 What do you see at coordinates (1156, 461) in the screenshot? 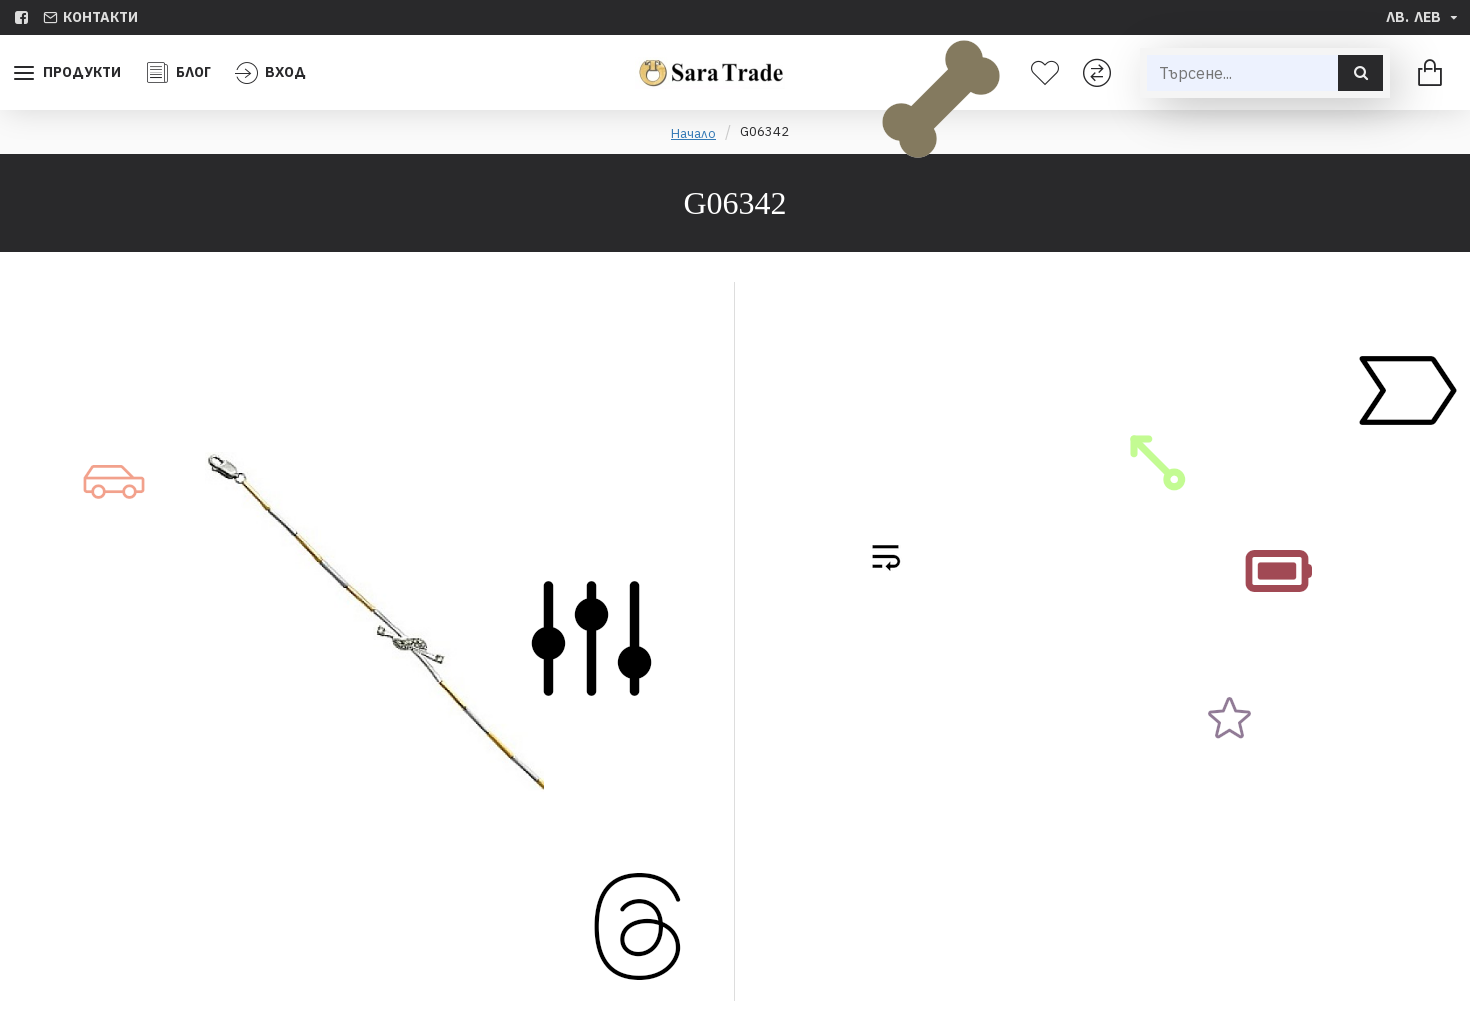
I see `navigate back to previous screen` at bounding box center [1156, 461].